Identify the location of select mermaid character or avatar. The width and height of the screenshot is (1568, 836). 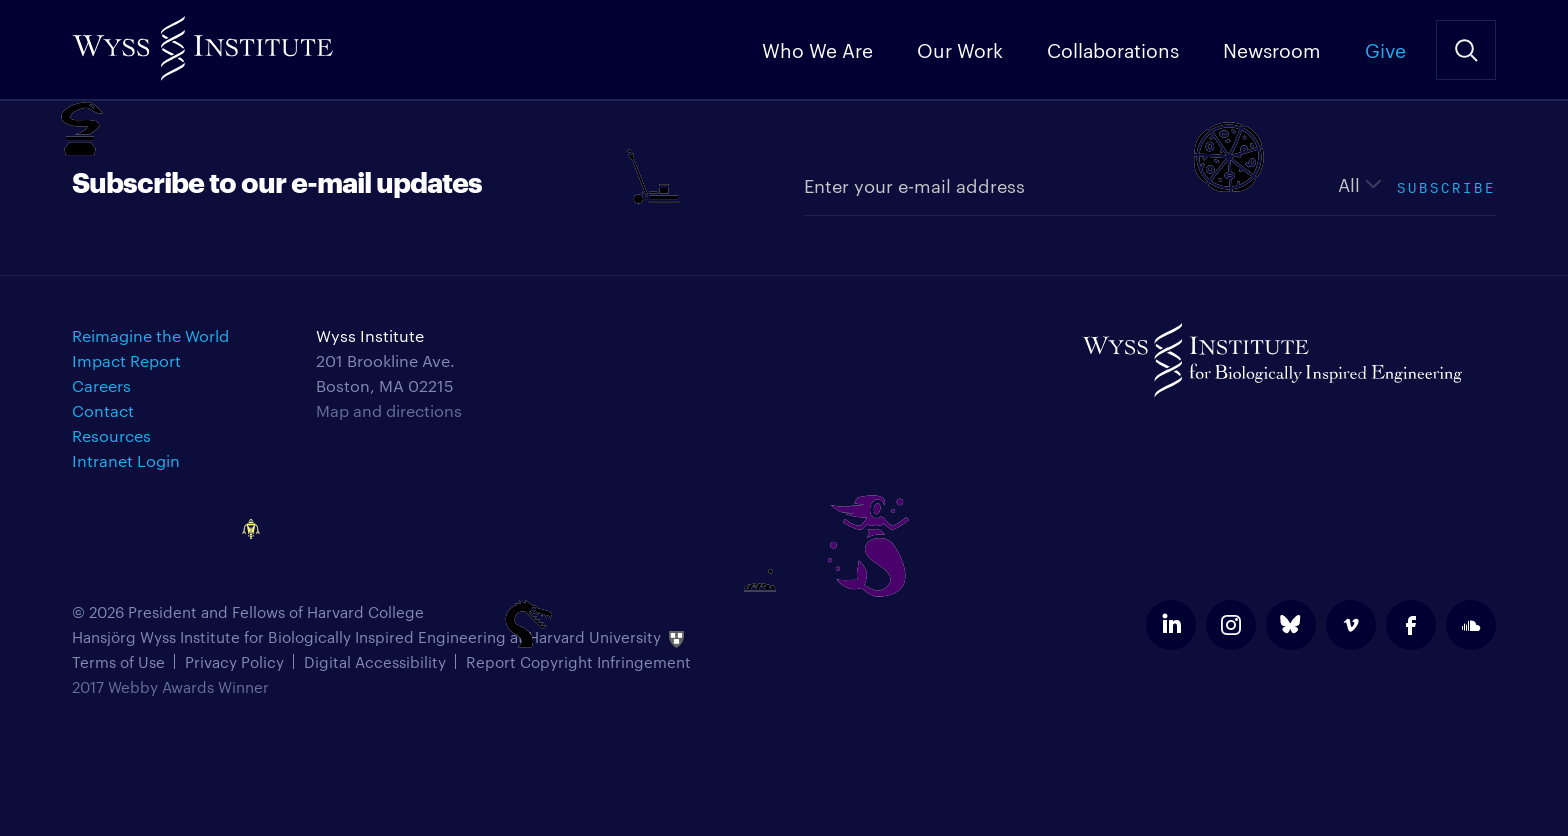
(873, 546).